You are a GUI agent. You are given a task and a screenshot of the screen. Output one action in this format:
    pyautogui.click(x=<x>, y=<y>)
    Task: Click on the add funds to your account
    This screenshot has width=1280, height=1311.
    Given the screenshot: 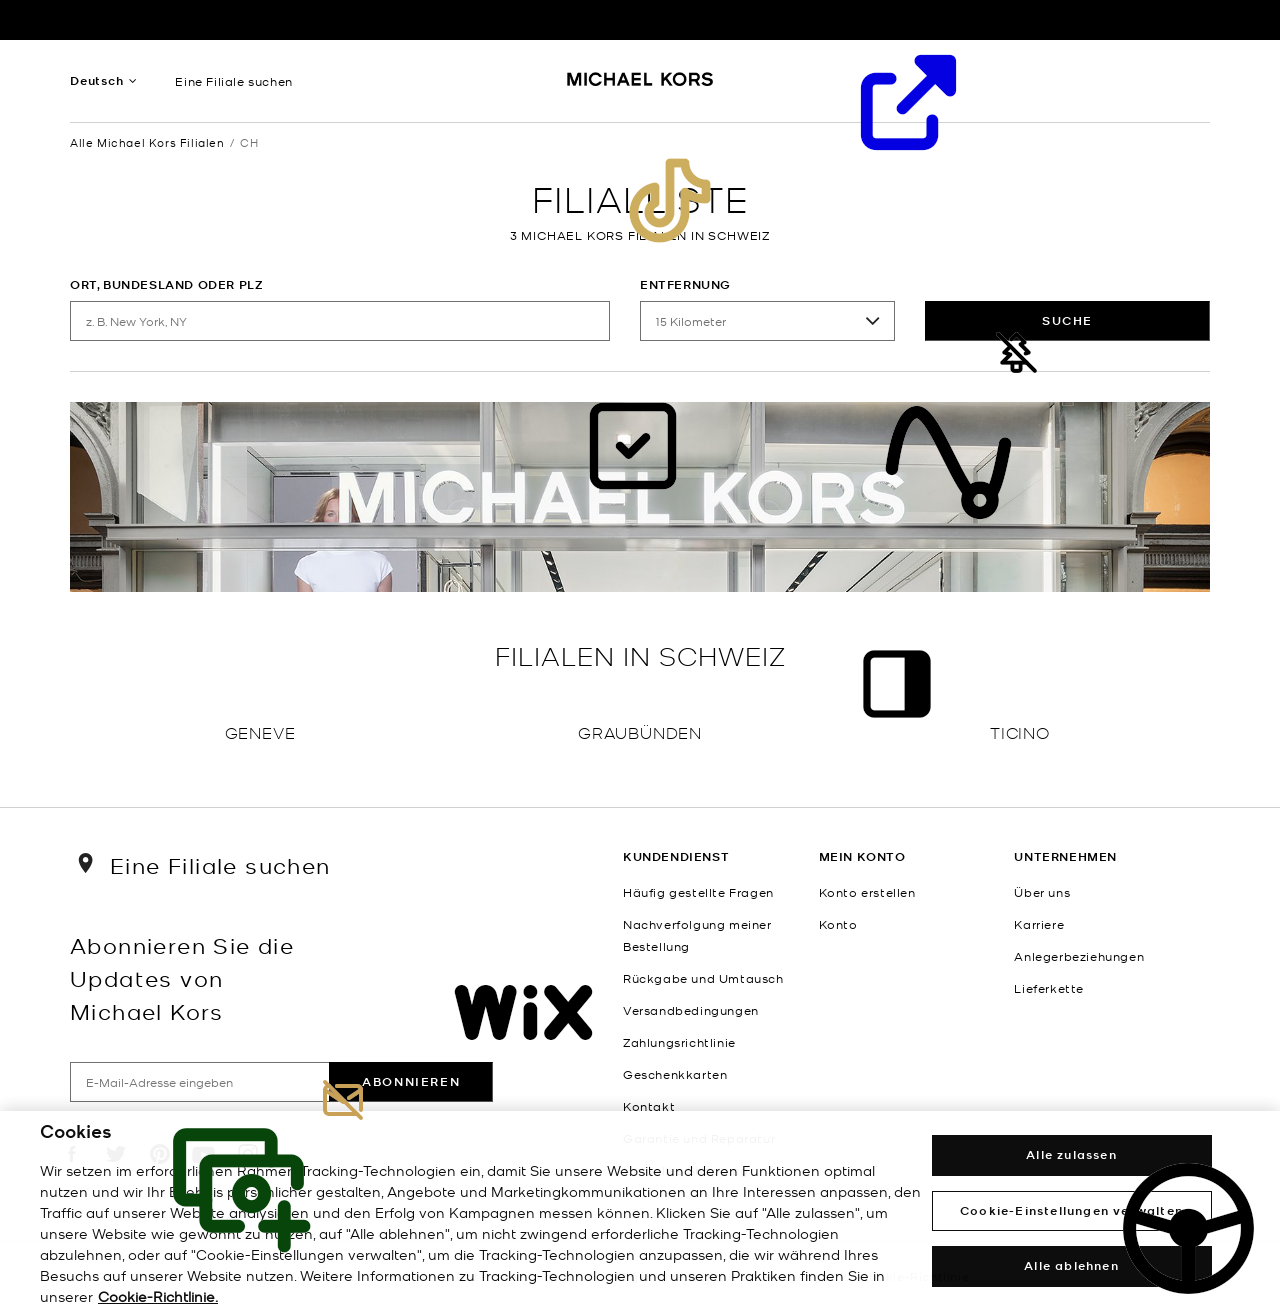 What is the action you would take?
    pyautogui.click(x=238, y=1180)
    